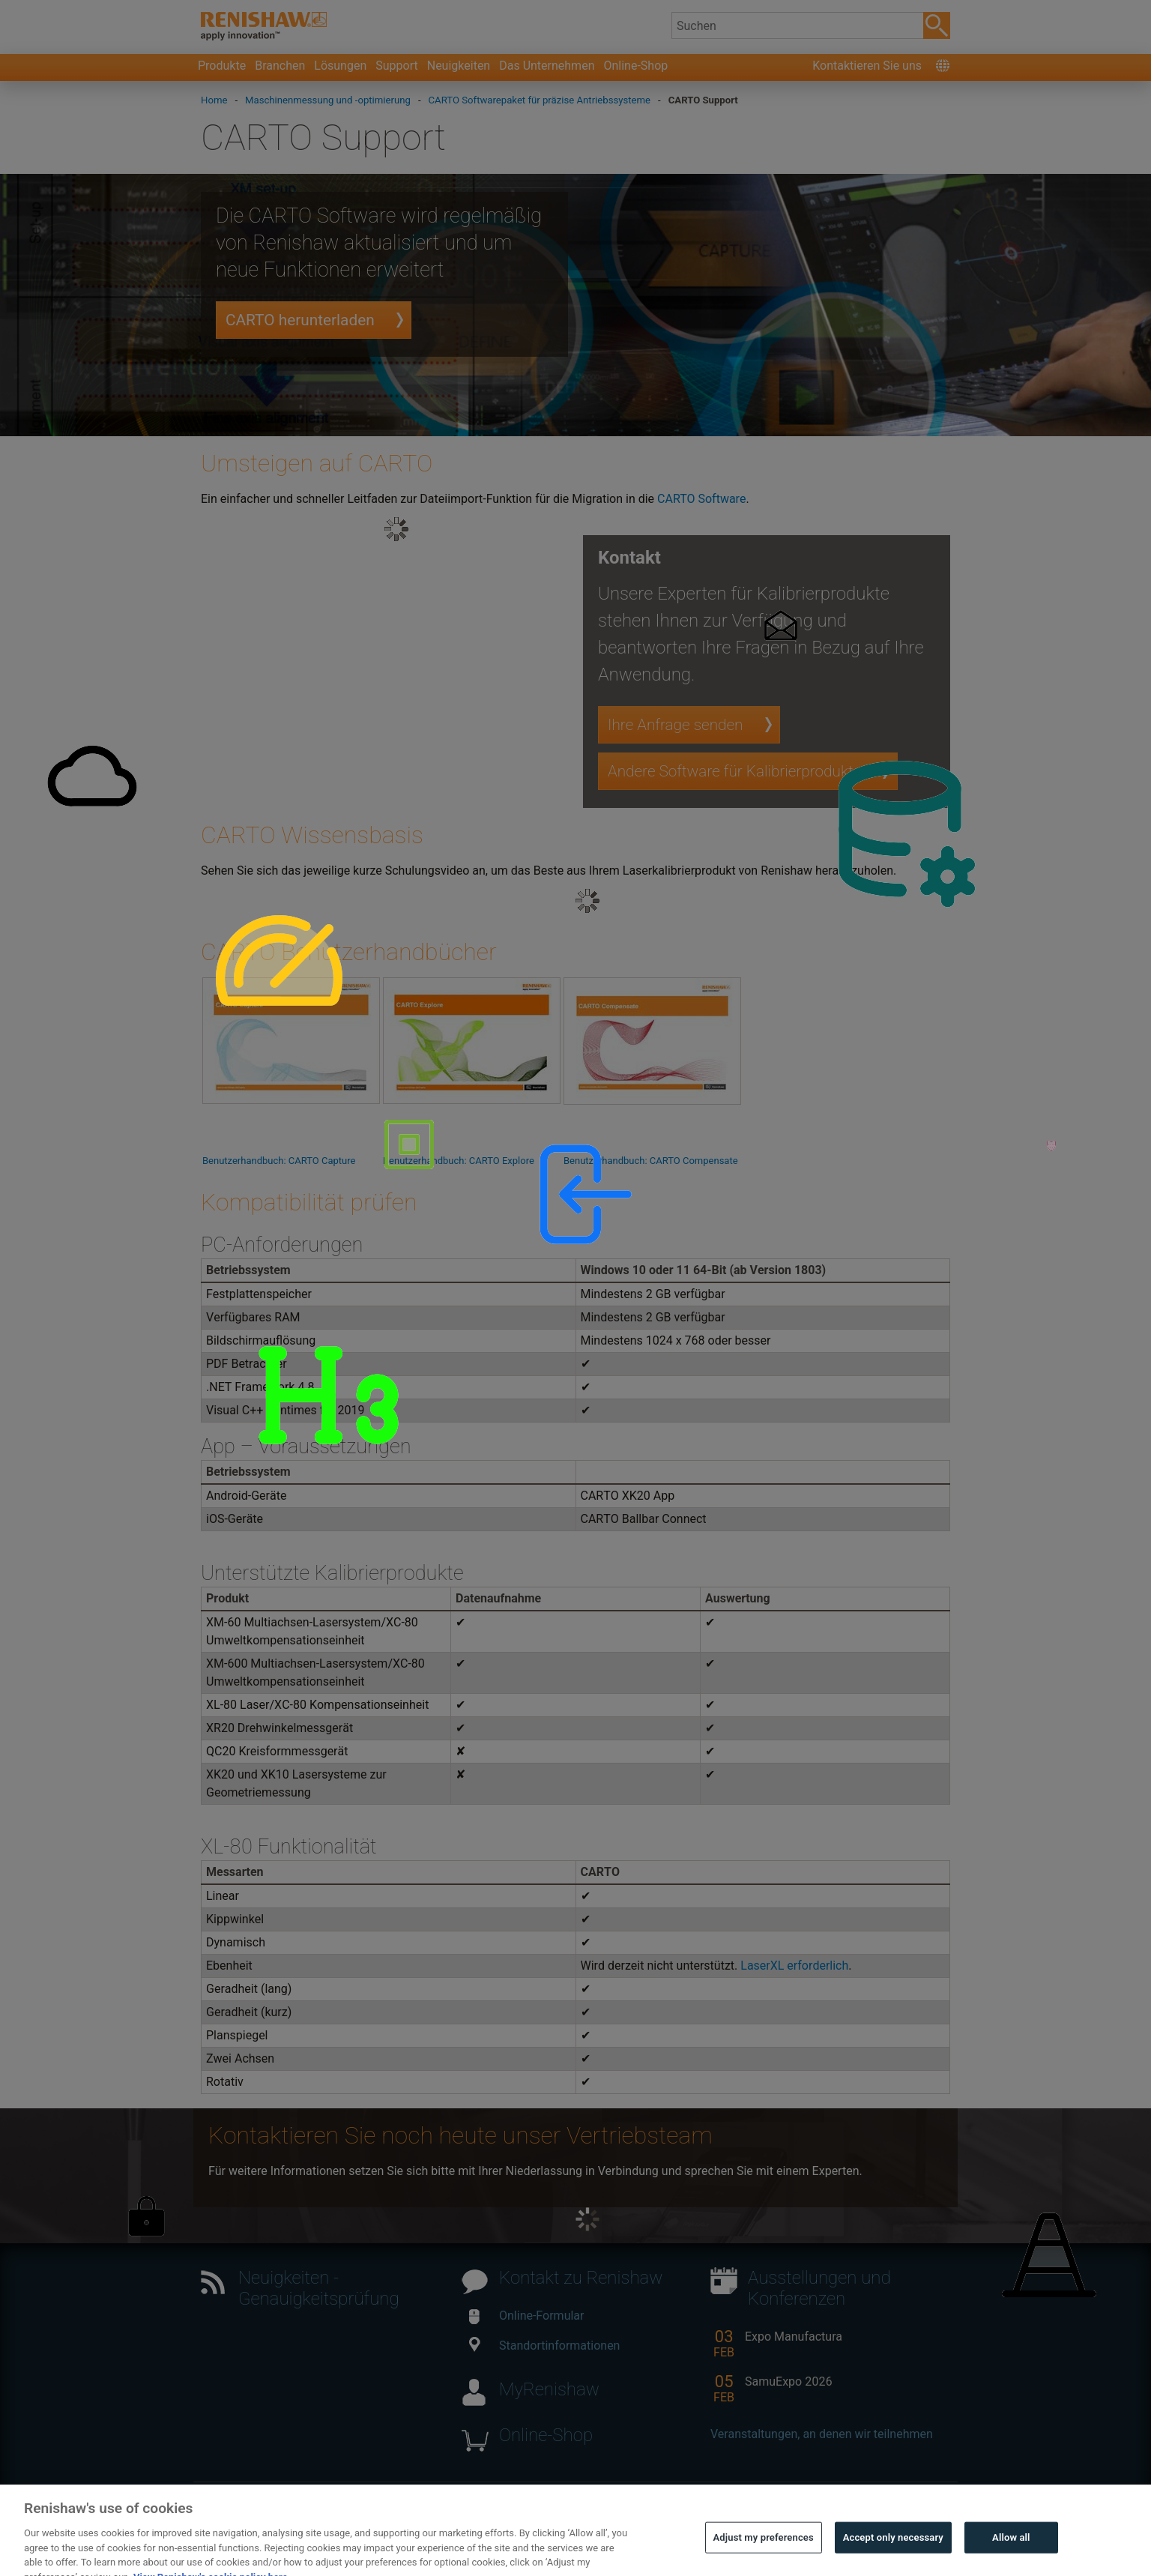 The width and height of the screenshot is (1151, 2576). Describe the element at coordinates (328, 1395) in the screenshot. I see `apply heading level 3 text formatting` at that location.